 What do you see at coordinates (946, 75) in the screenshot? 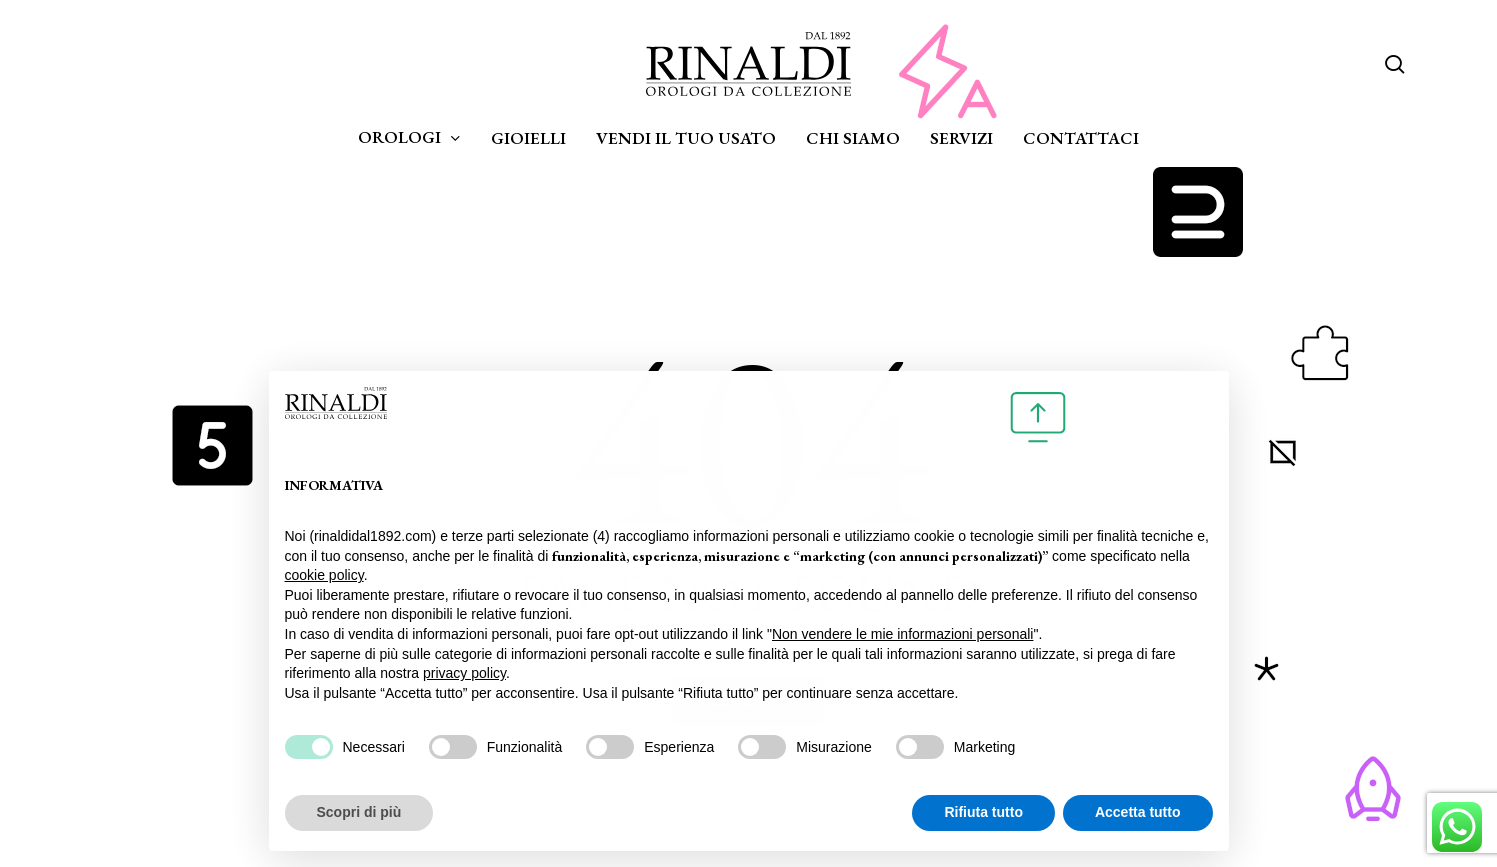
I see `enable auto-flash mode` at bounding box center [946, 75].